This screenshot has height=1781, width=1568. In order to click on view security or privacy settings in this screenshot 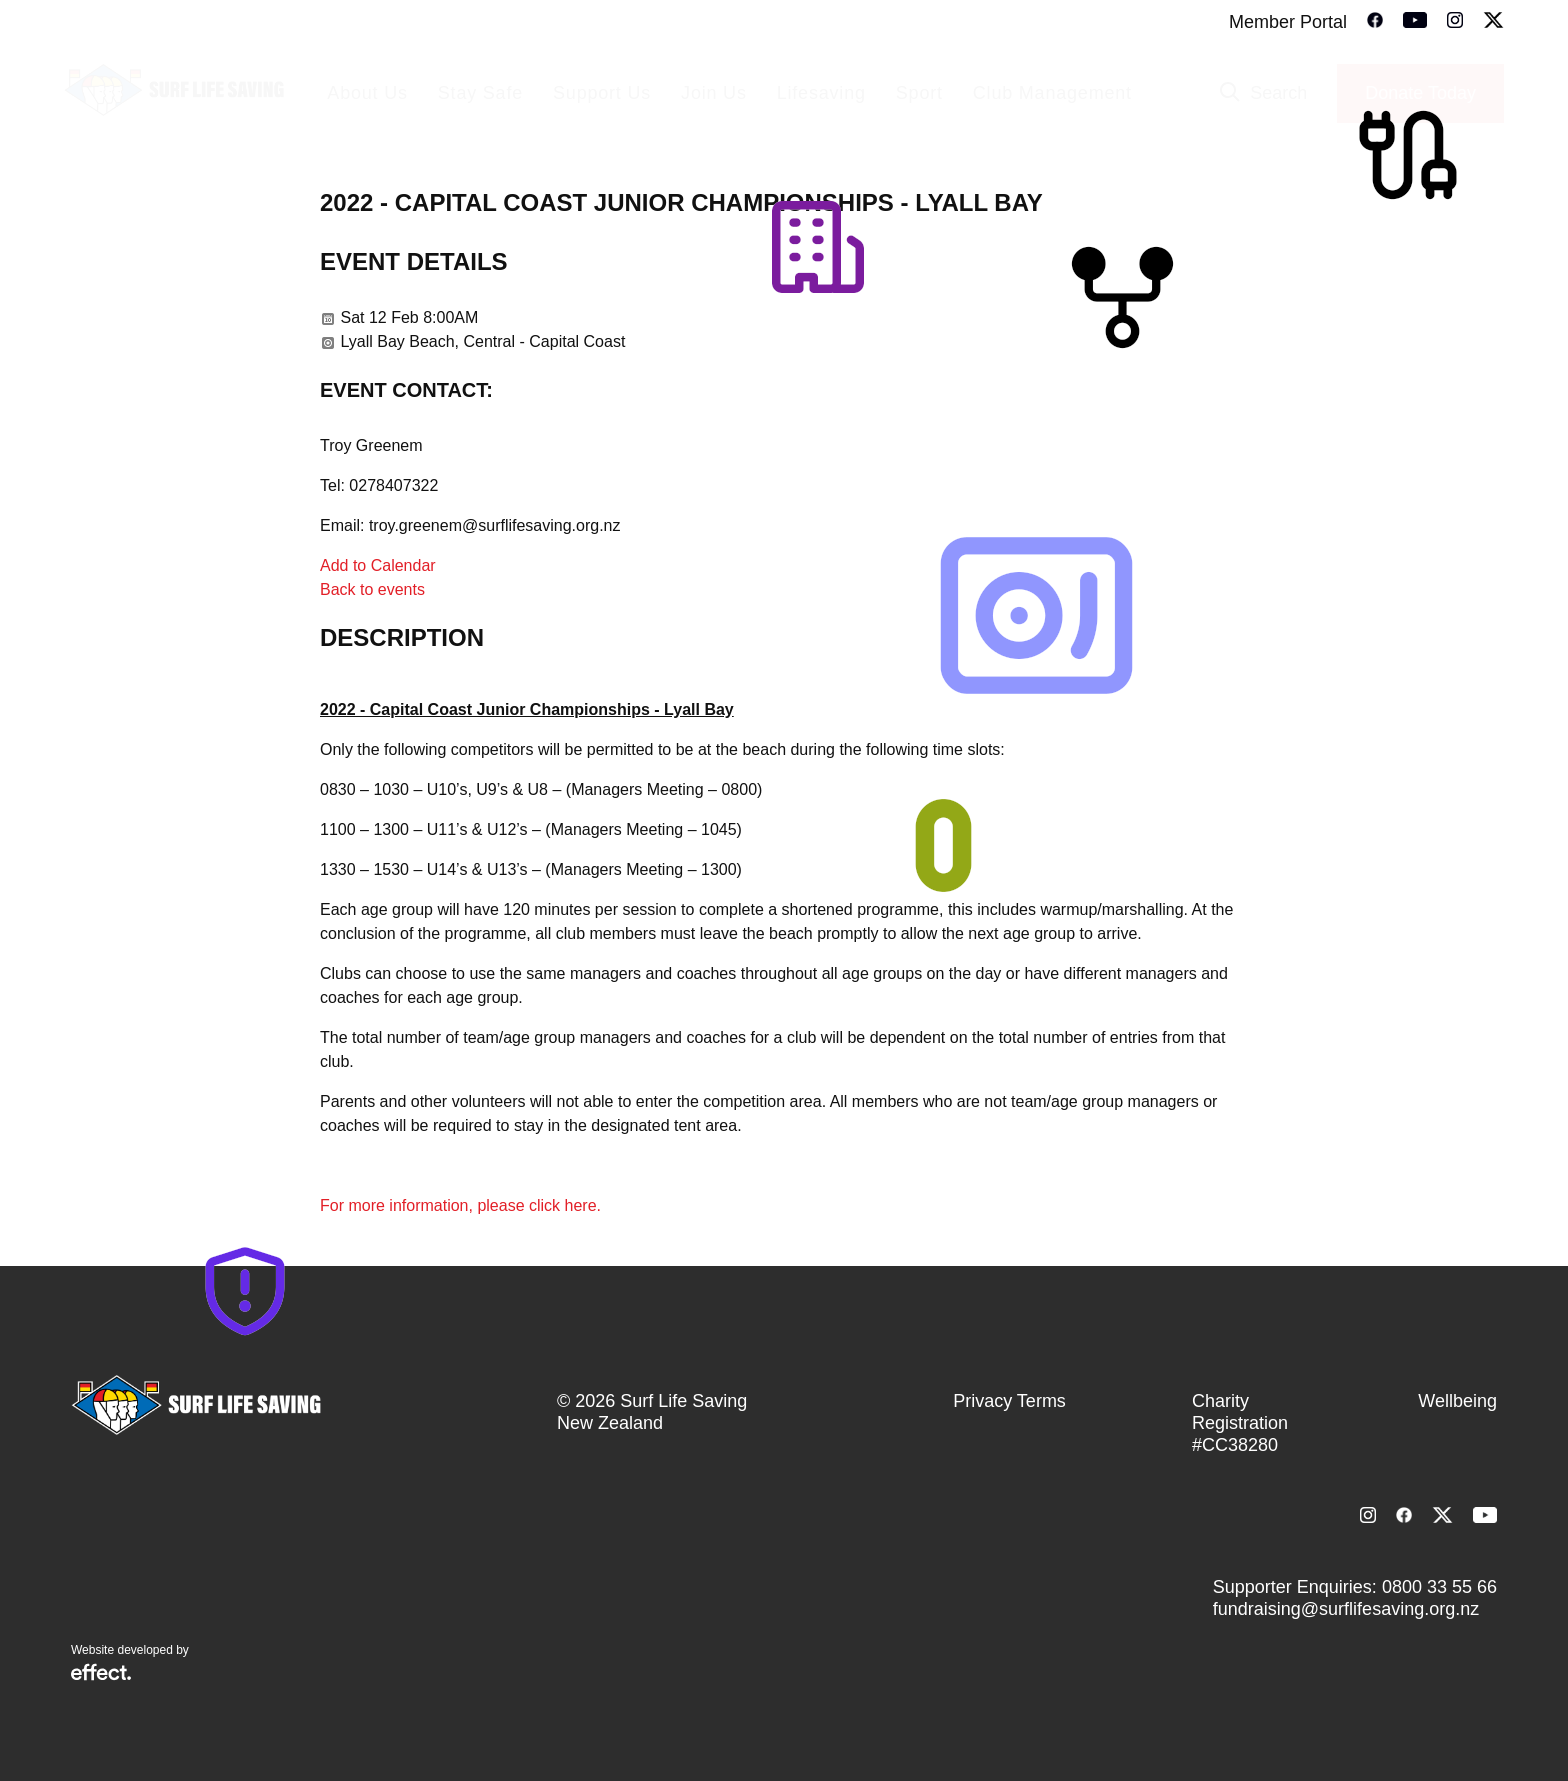, I will do `click(245, 1292)`.